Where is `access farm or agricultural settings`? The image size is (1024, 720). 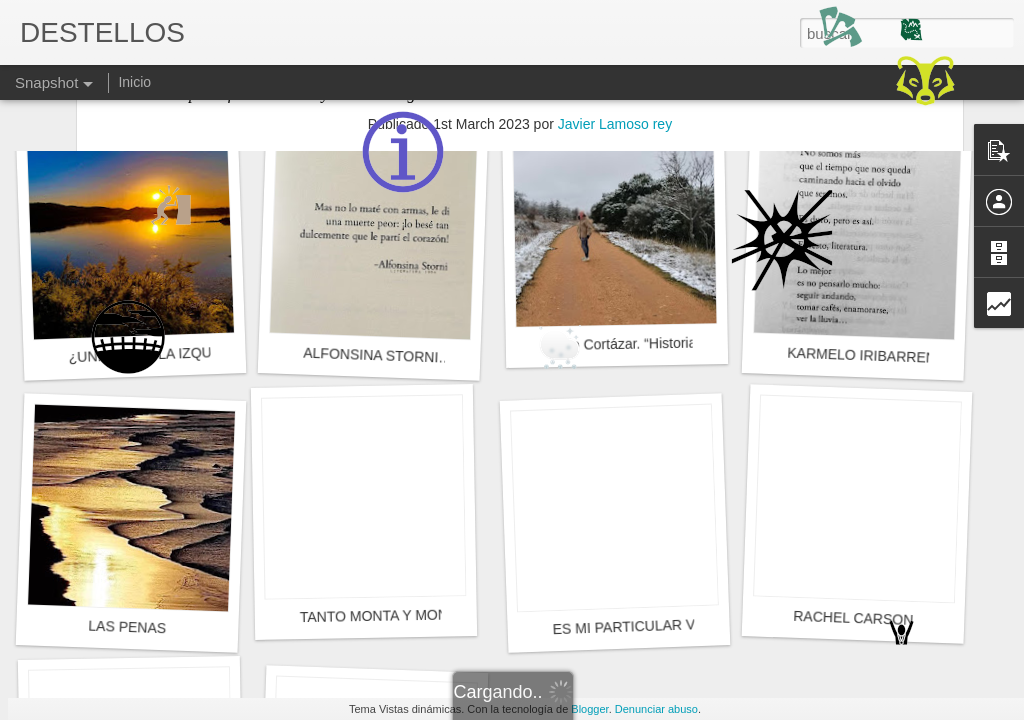 access farm or agricultural settings is located at coordinates (128, 337).